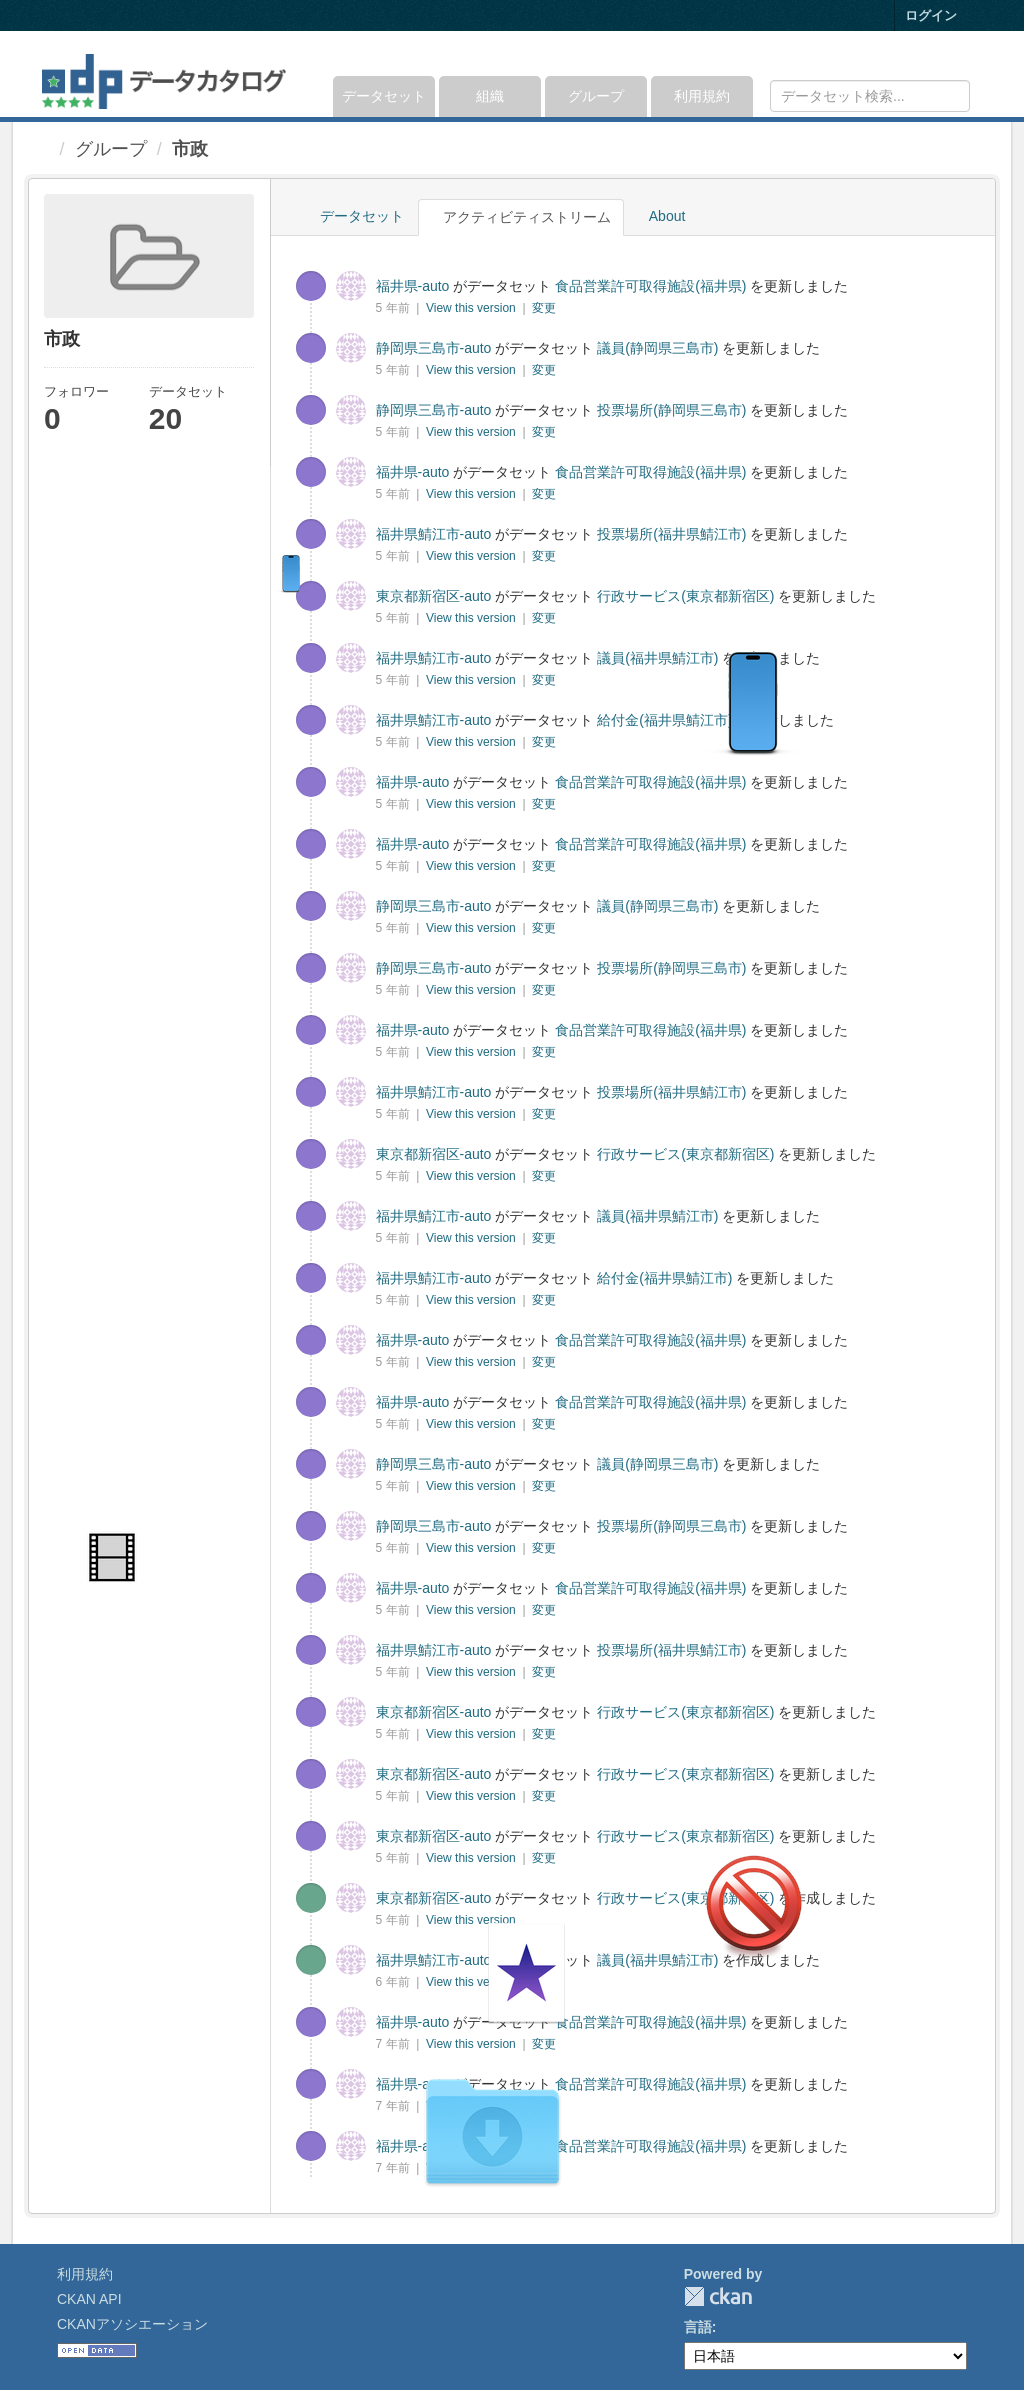 The image size is (1024, 2390). Describe the element at coordinates (753, 704) in the screenshot. I see `indicates a connected iPhone device` at that location.